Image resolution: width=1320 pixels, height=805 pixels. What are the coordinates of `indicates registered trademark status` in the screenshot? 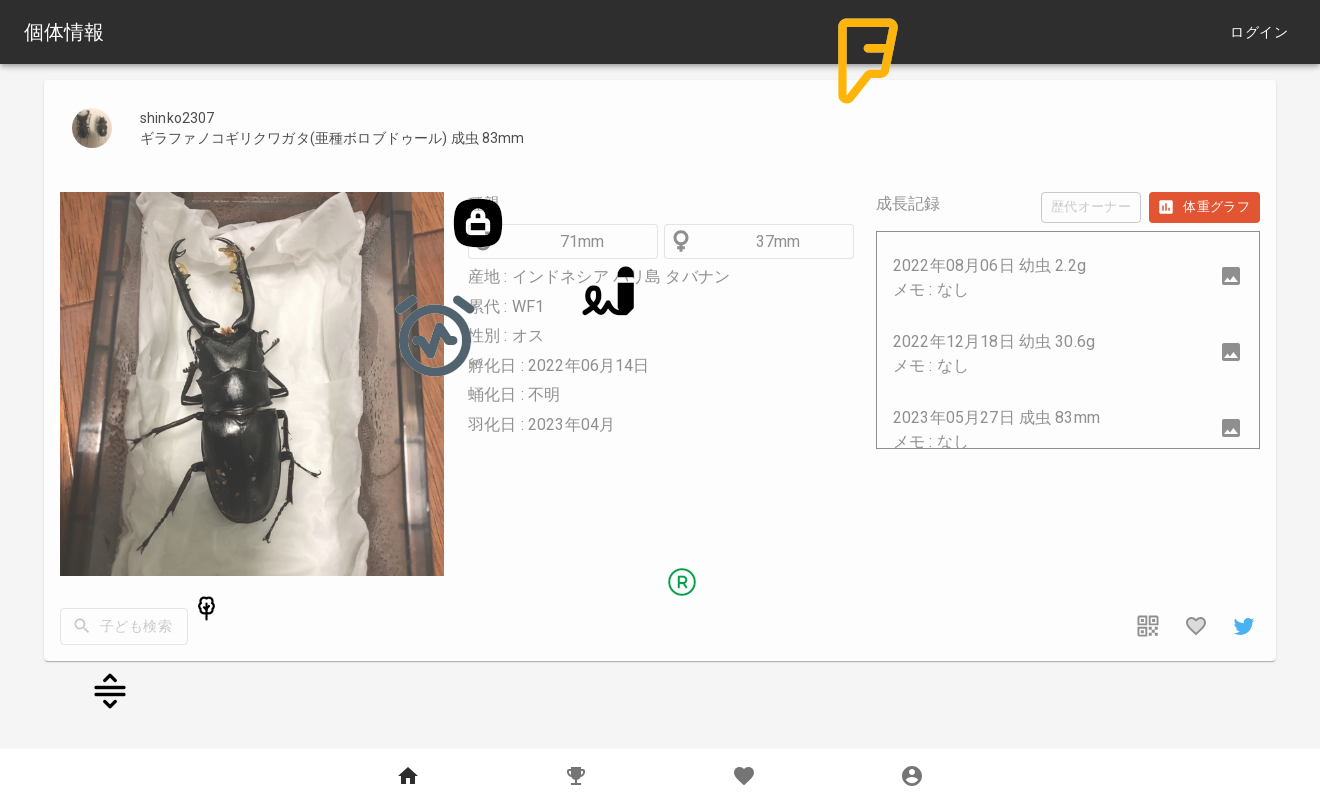 It's located at (682, 582).